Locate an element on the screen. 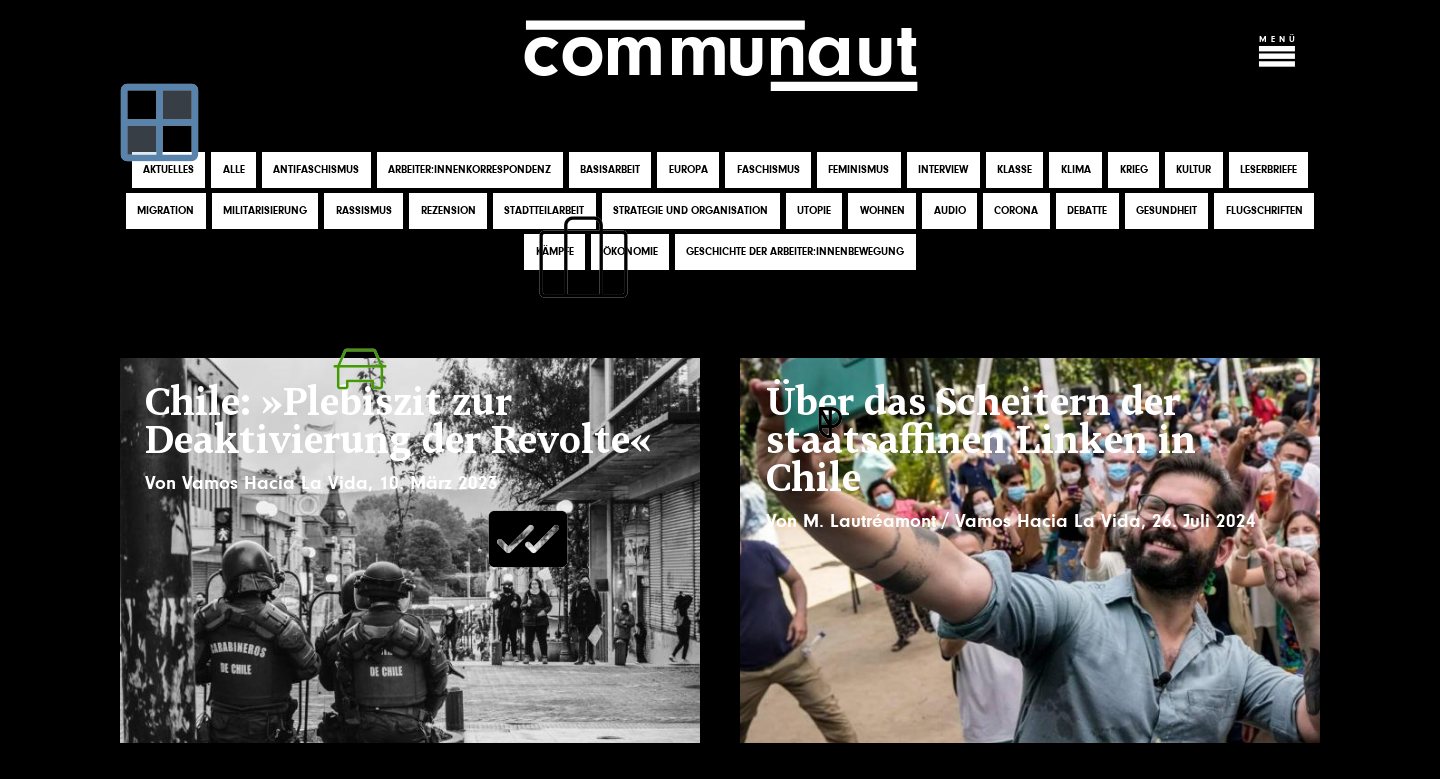 The width and height of the screenshot is (1440, 779). access travel or trip planning features is located at coordinates (583, 260).